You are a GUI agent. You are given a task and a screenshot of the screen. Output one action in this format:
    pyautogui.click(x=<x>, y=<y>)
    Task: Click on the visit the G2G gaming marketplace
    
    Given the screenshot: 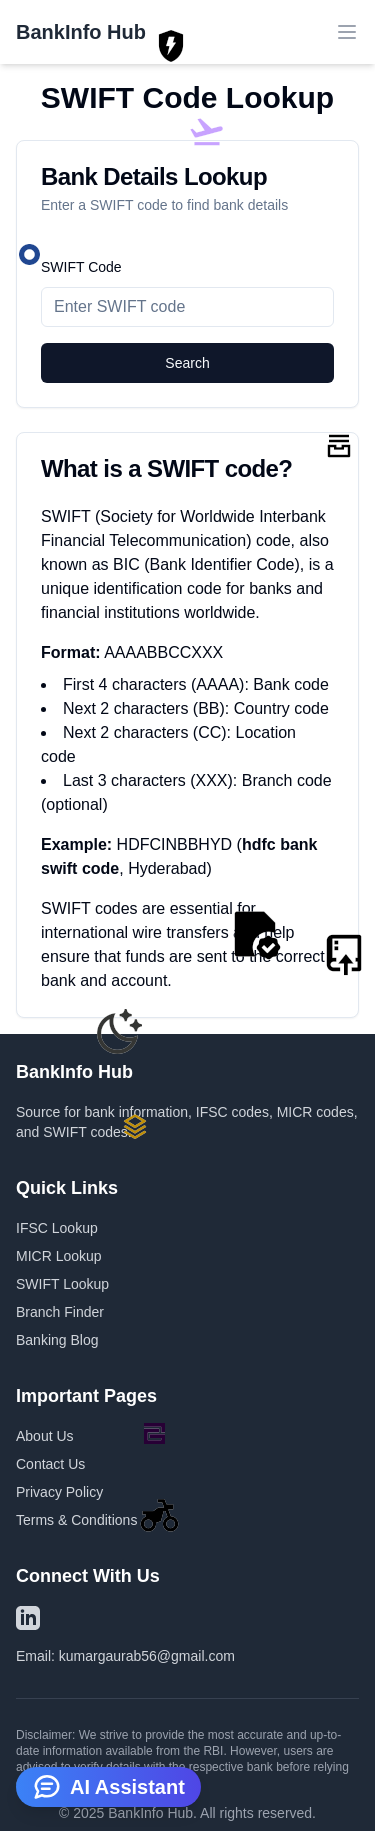 What is the action you would take?
    pyautogui.click(x=154, y=1433)
    